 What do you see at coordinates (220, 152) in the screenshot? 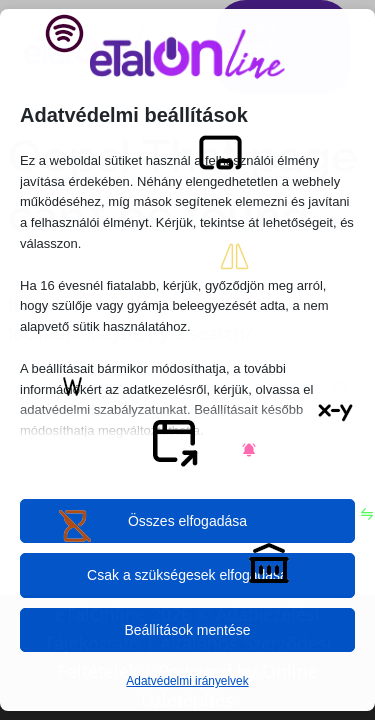
I see `open whiteboard or presentation mode` at bounding box center [220, 152].